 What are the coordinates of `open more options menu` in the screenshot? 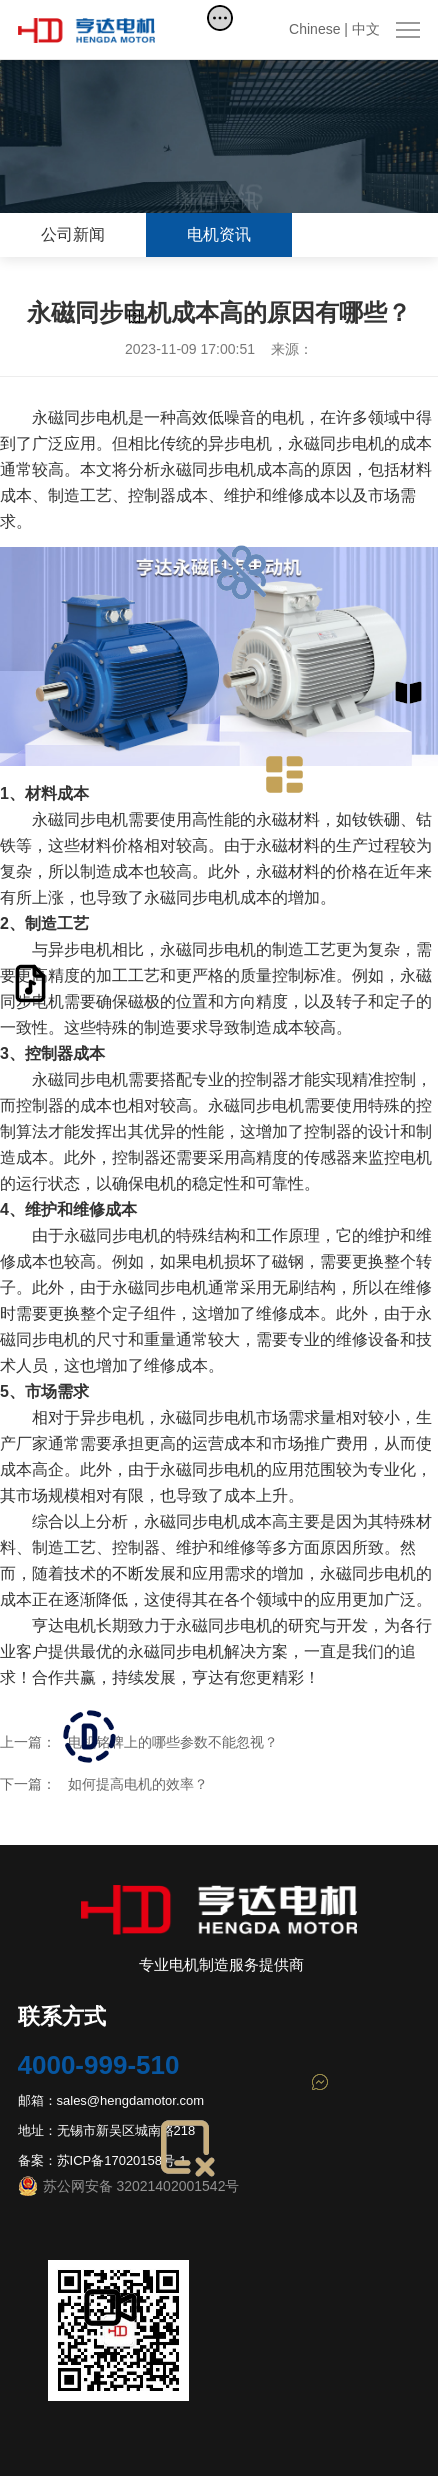 It's located at (220, 18).